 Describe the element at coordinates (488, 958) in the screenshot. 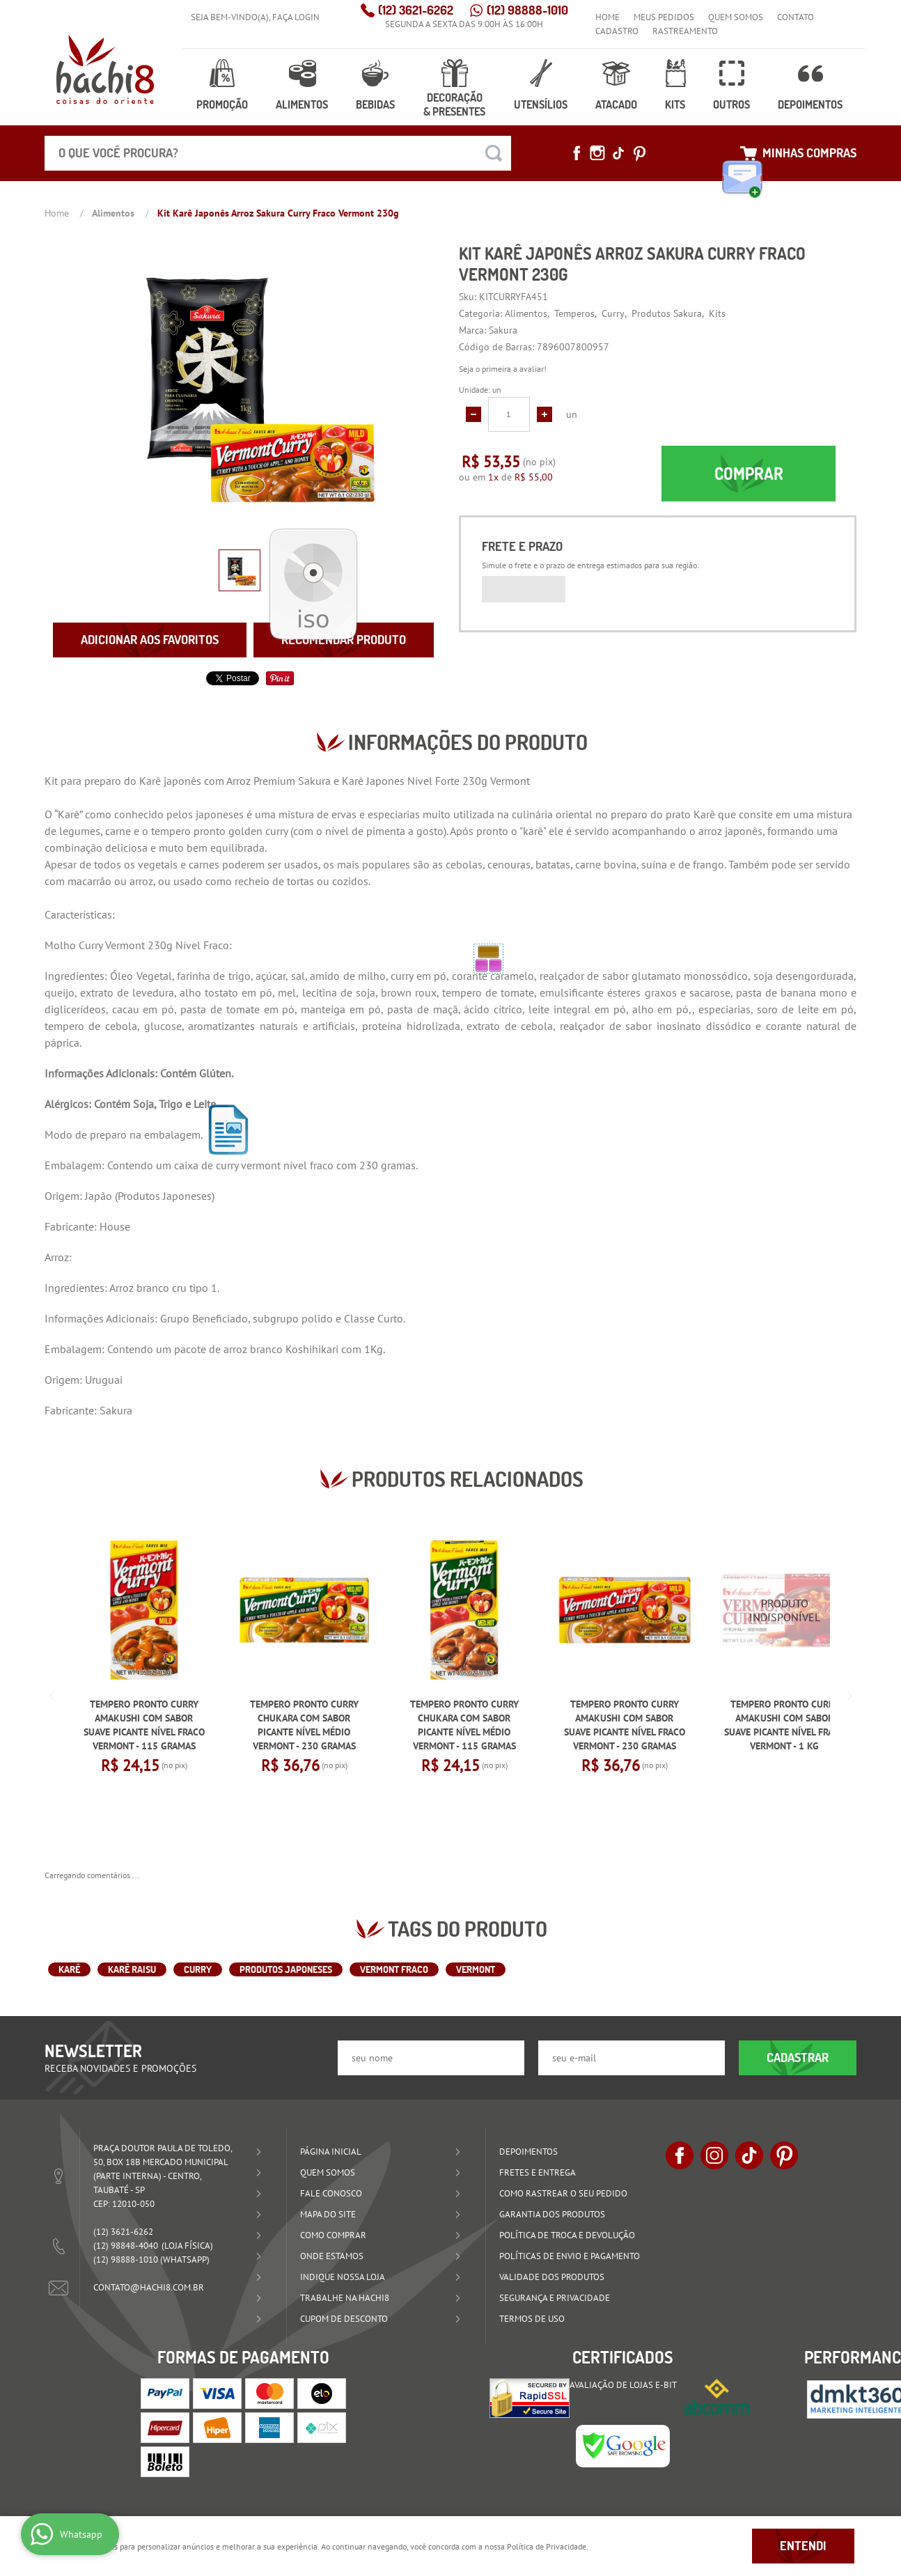

I see `select all items in the current view` at that location.